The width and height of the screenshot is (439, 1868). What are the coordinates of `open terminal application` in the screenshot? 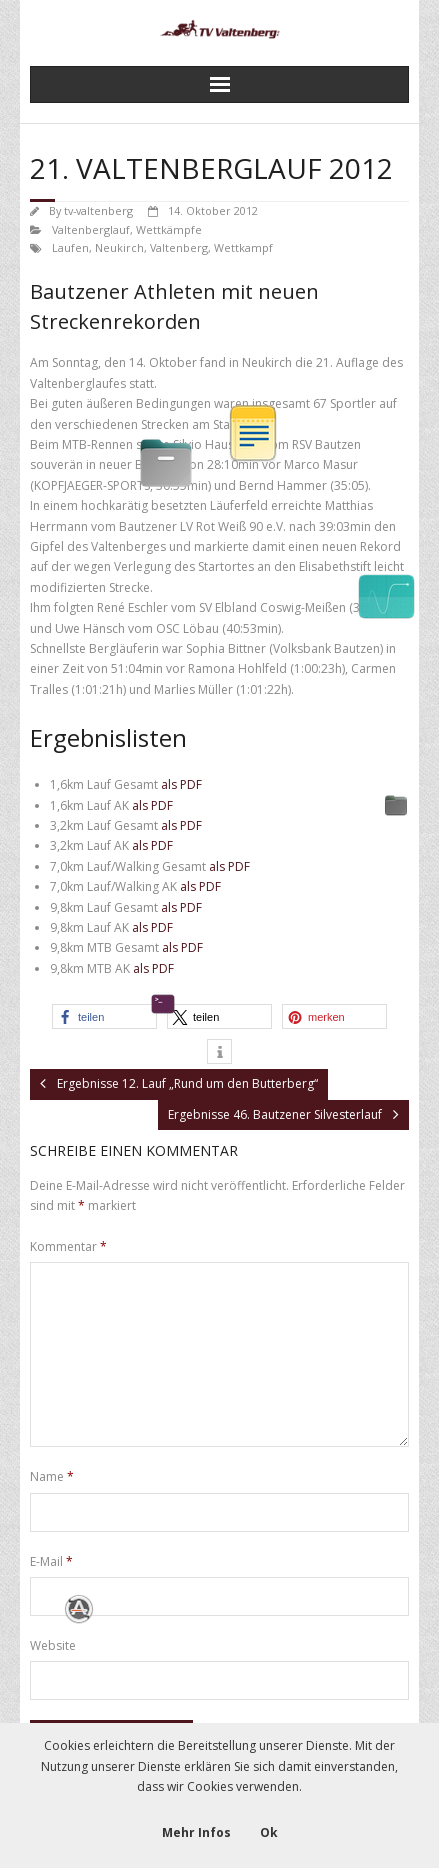 It's located at (163, 1004).